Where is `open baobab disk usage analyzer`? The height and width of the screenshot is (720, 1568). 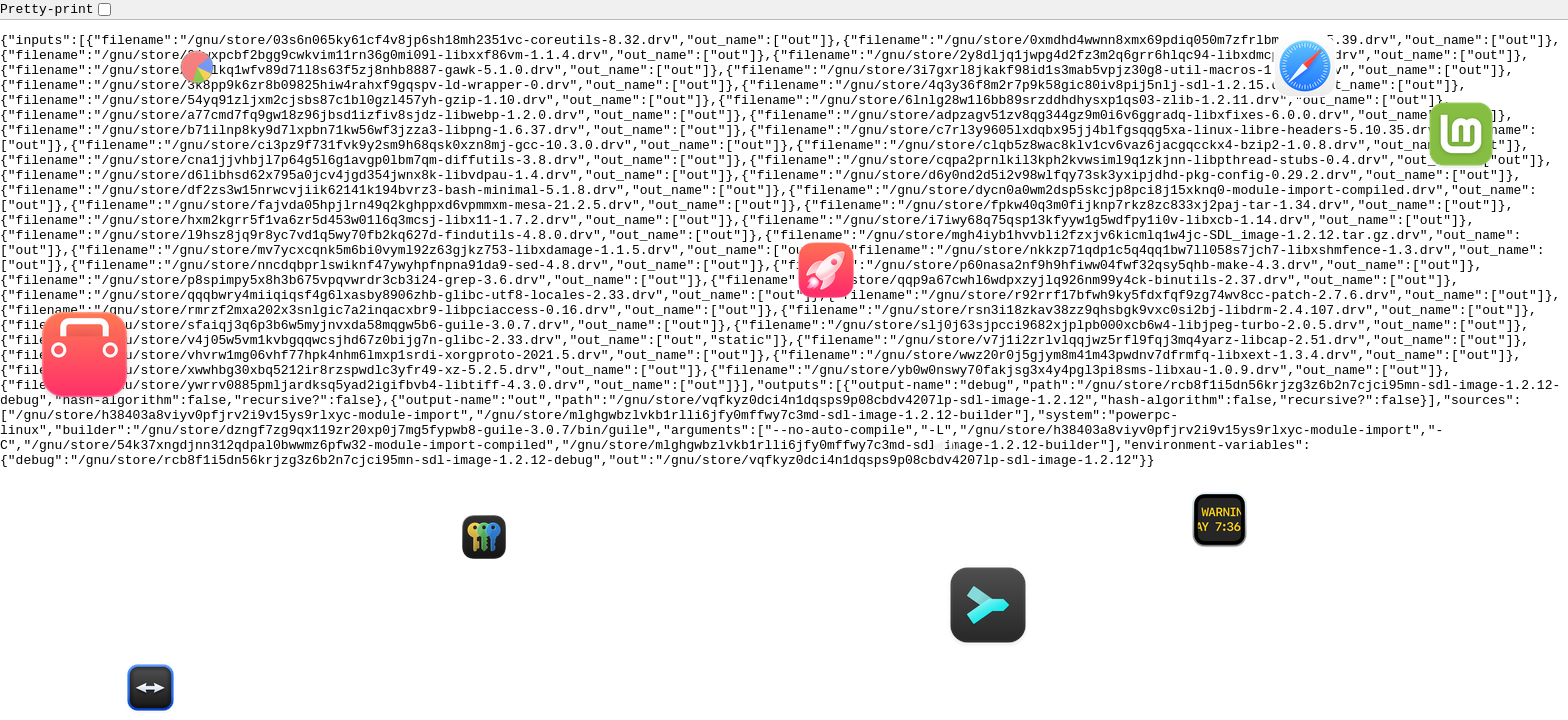
open baobab disk usage analyzer is located at coordinates (197, 67).